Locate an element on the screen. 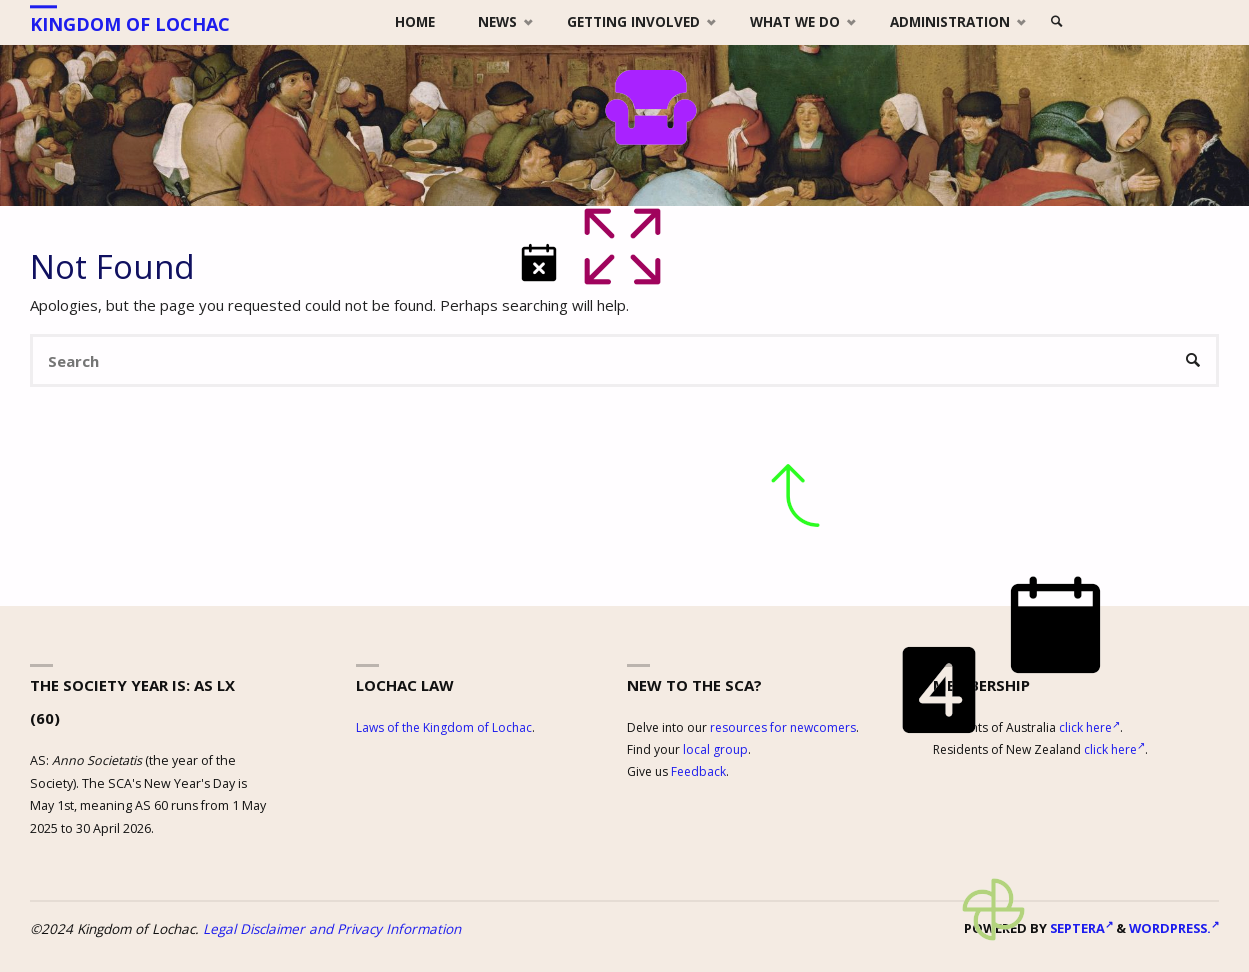 The width and height of the screenshot is (1249, 972). view calendar or schedule is located at coordinates (1055, 628).